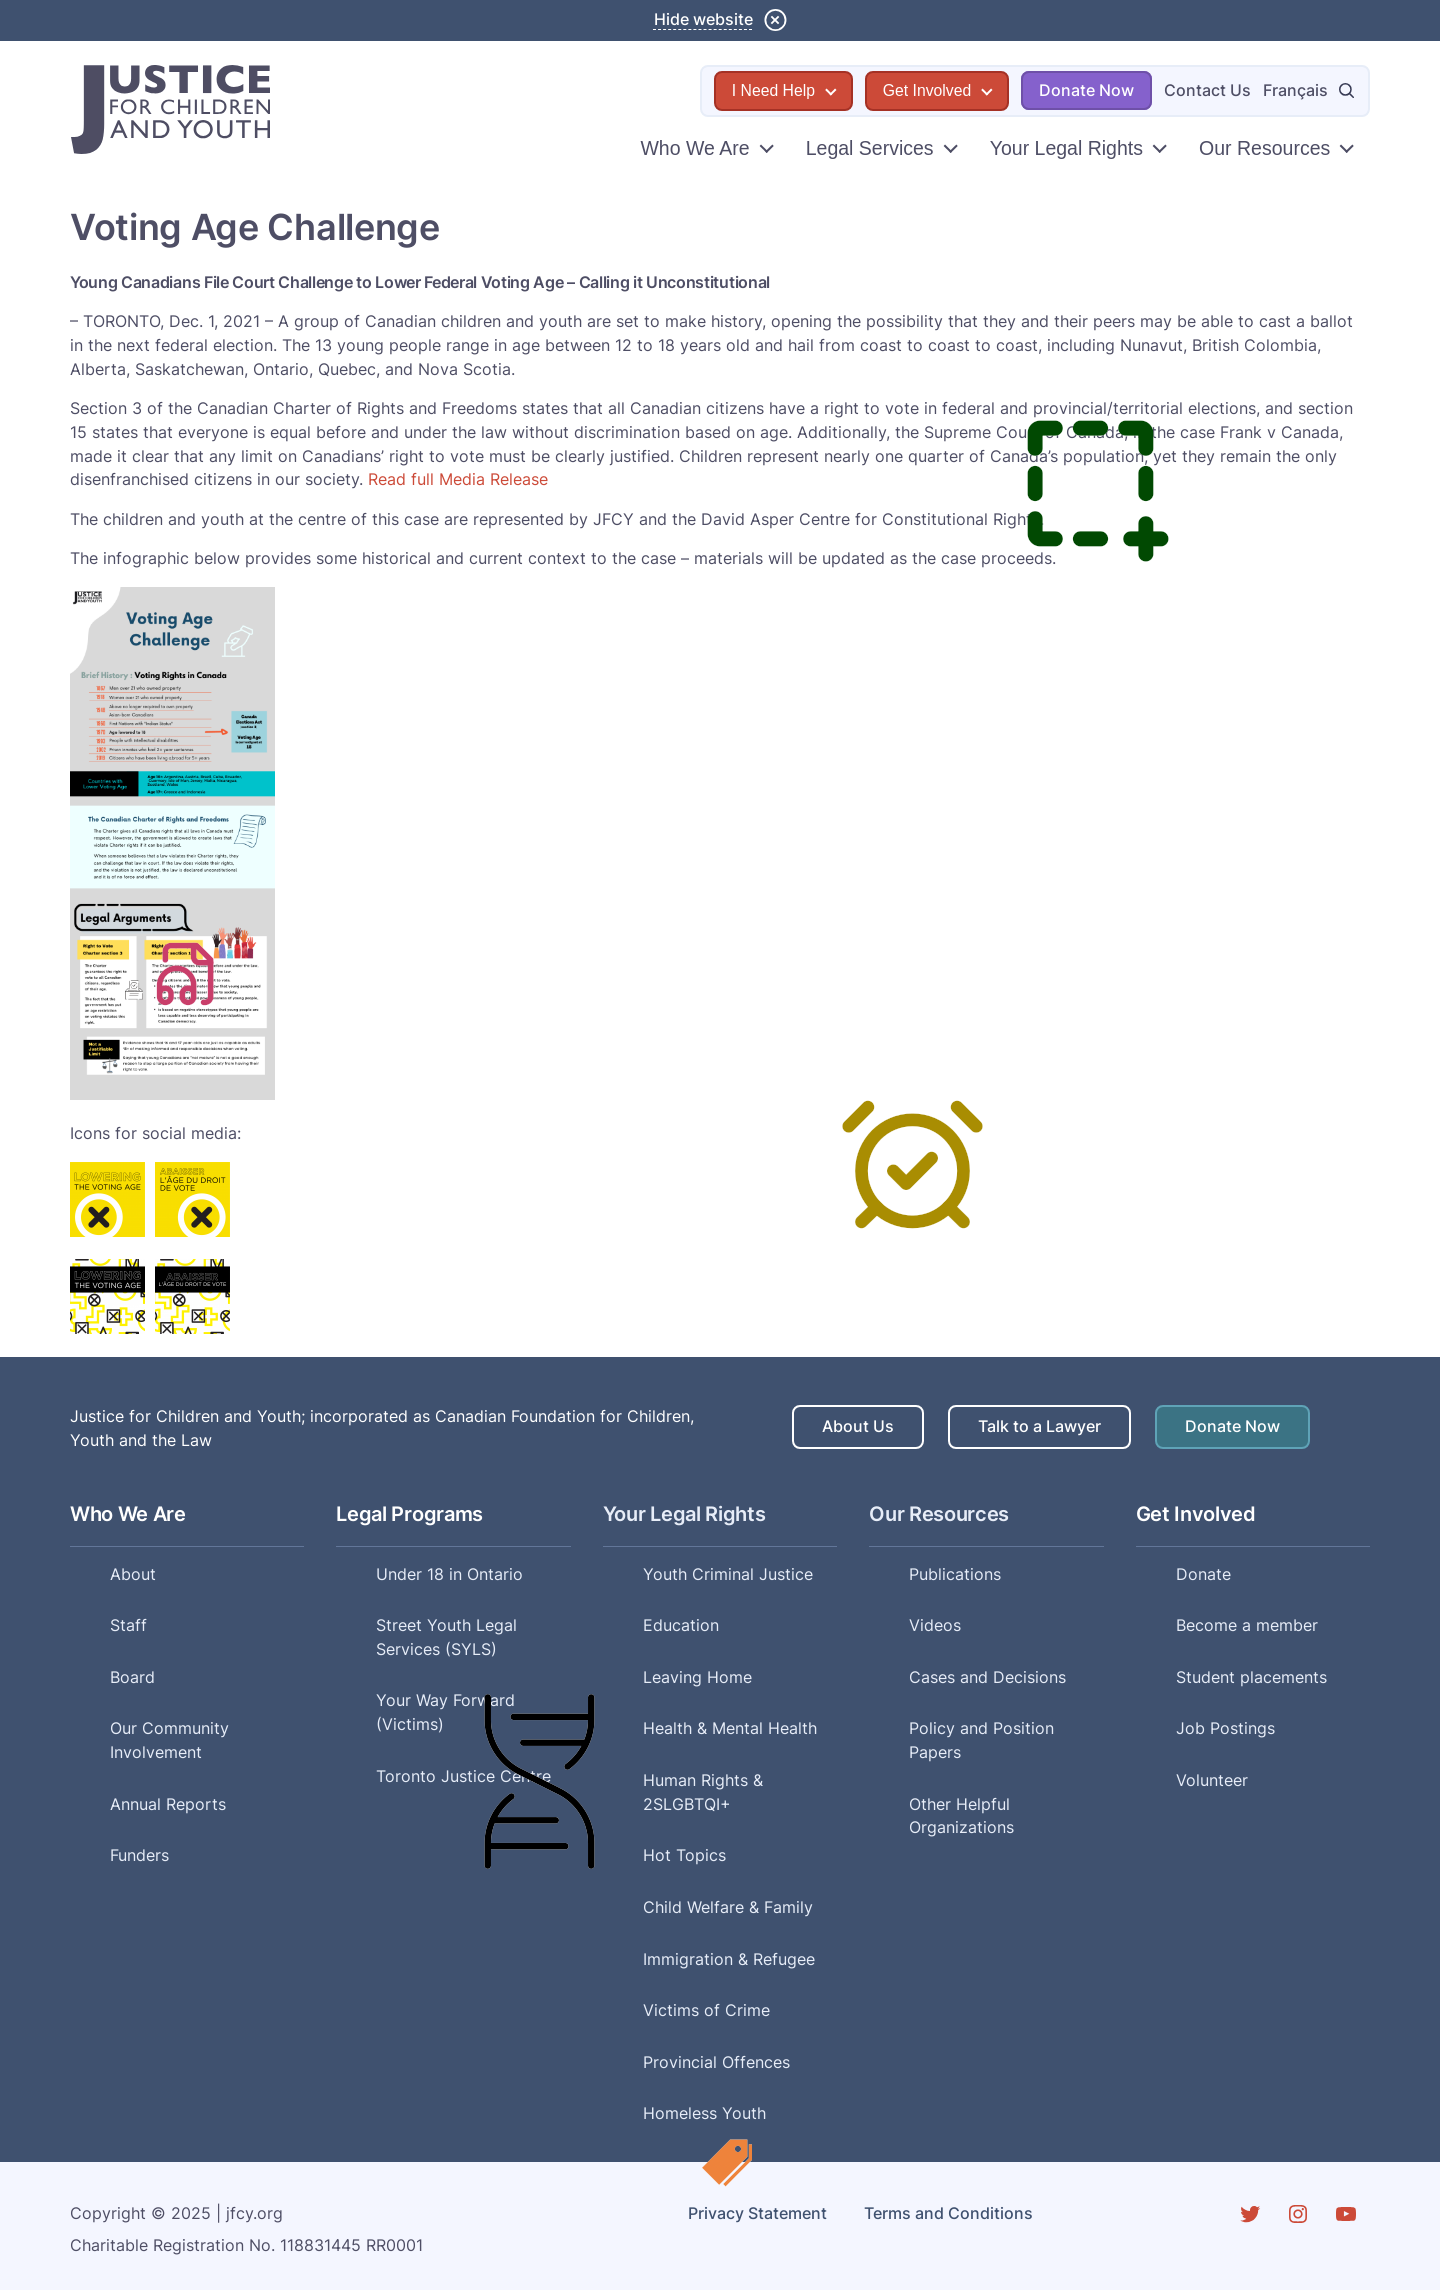  Describe the element at coordinates (912, 1164) in the screenshot. I see `alarm set successfully` at that location.